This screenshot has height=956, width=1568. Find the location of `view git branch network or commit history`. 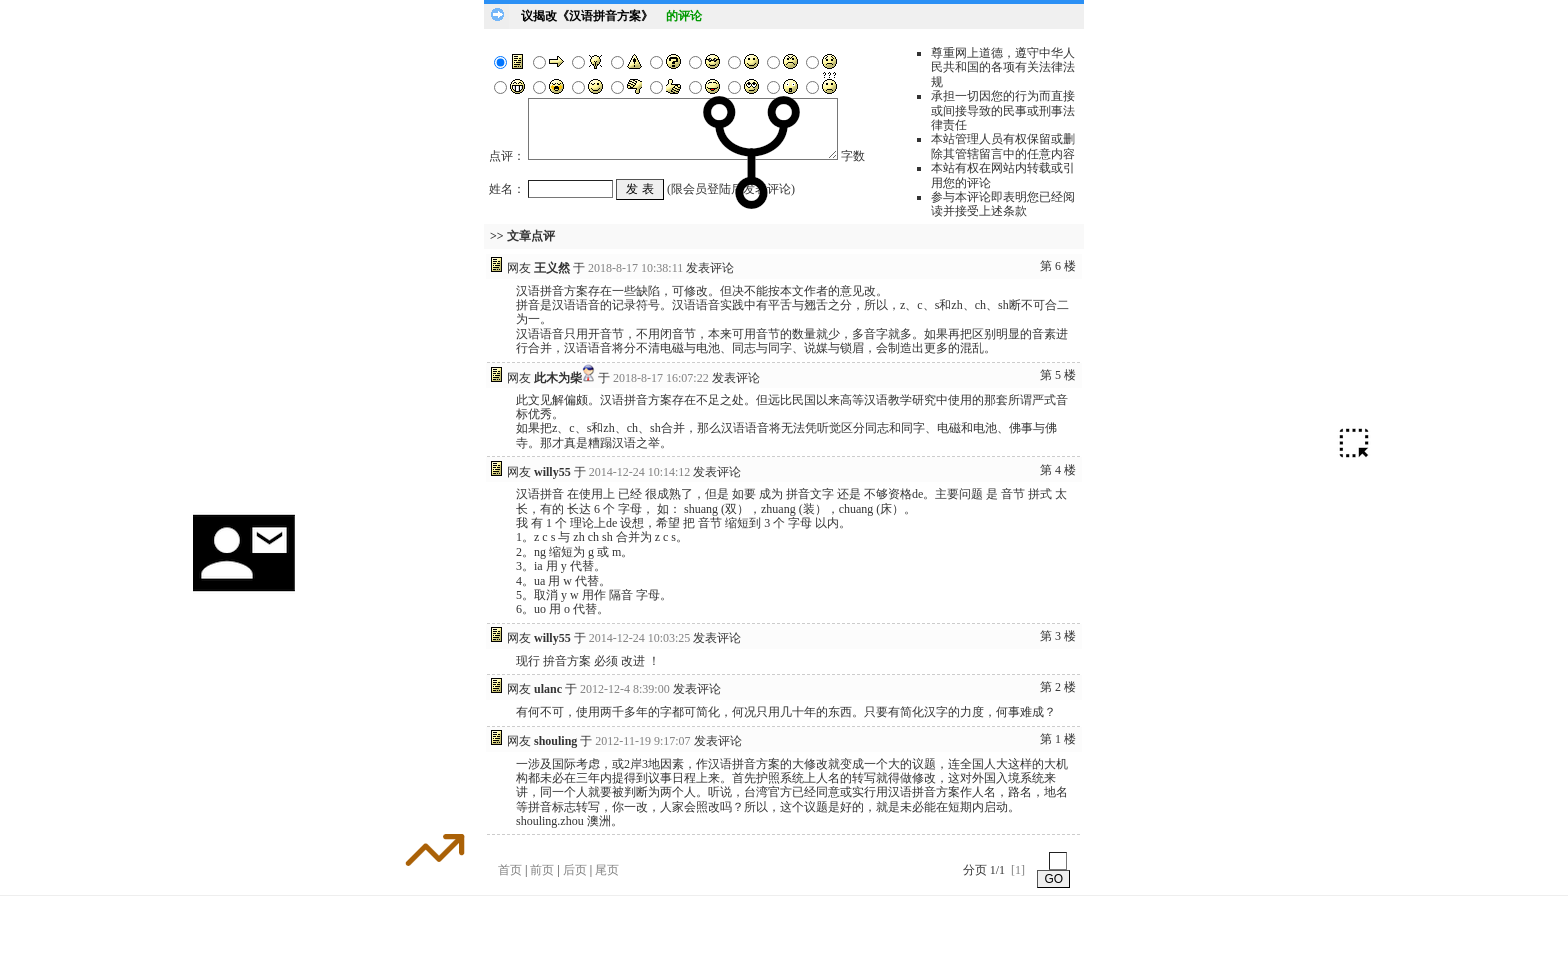

view git branch network or commit history is located at coordinates (751, 152).